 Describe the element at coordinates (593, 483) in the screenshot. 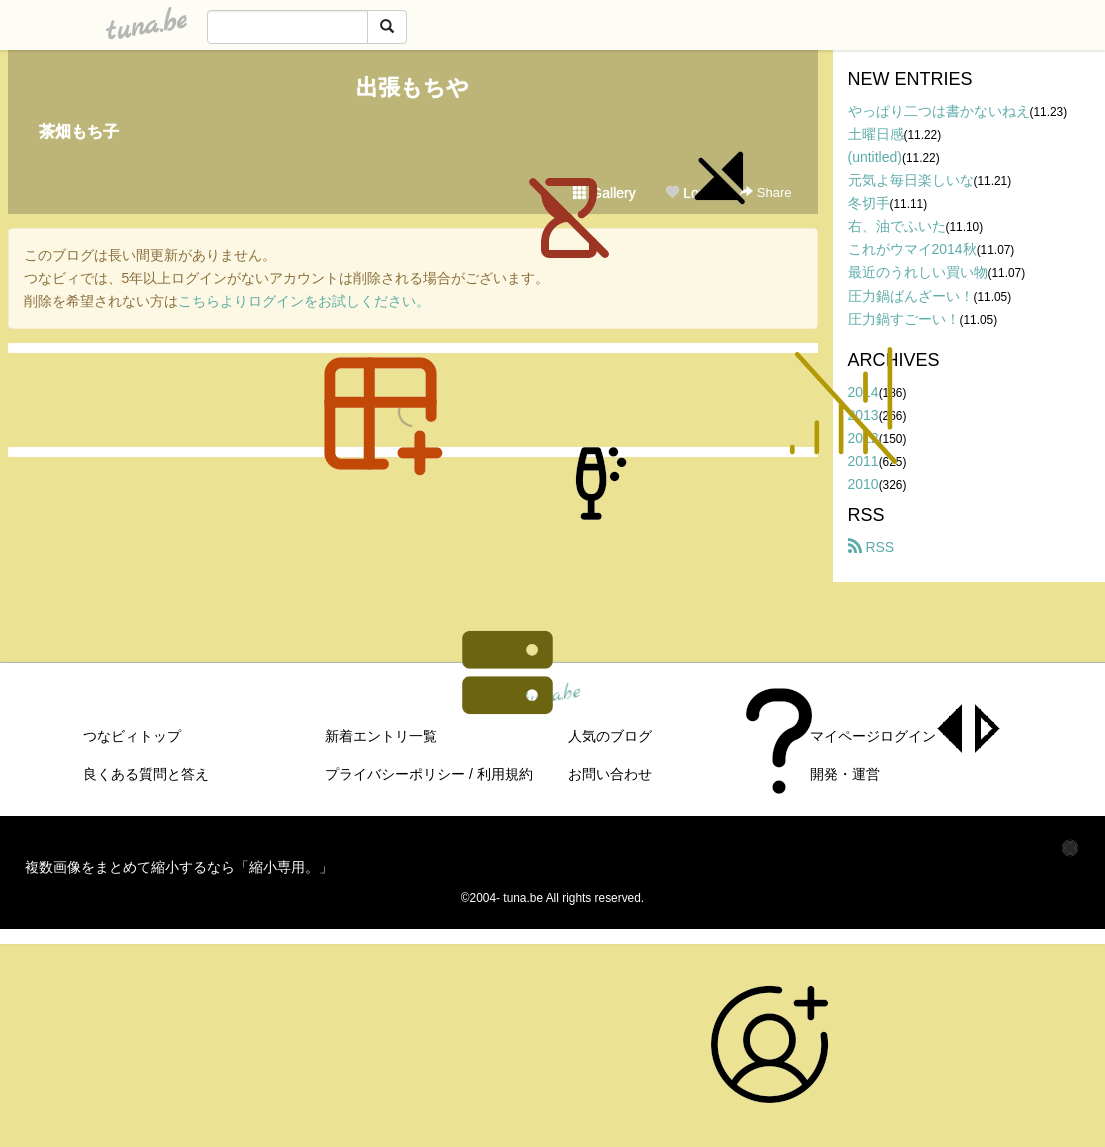

I see `celebrate an achievement or milestone` at that location.